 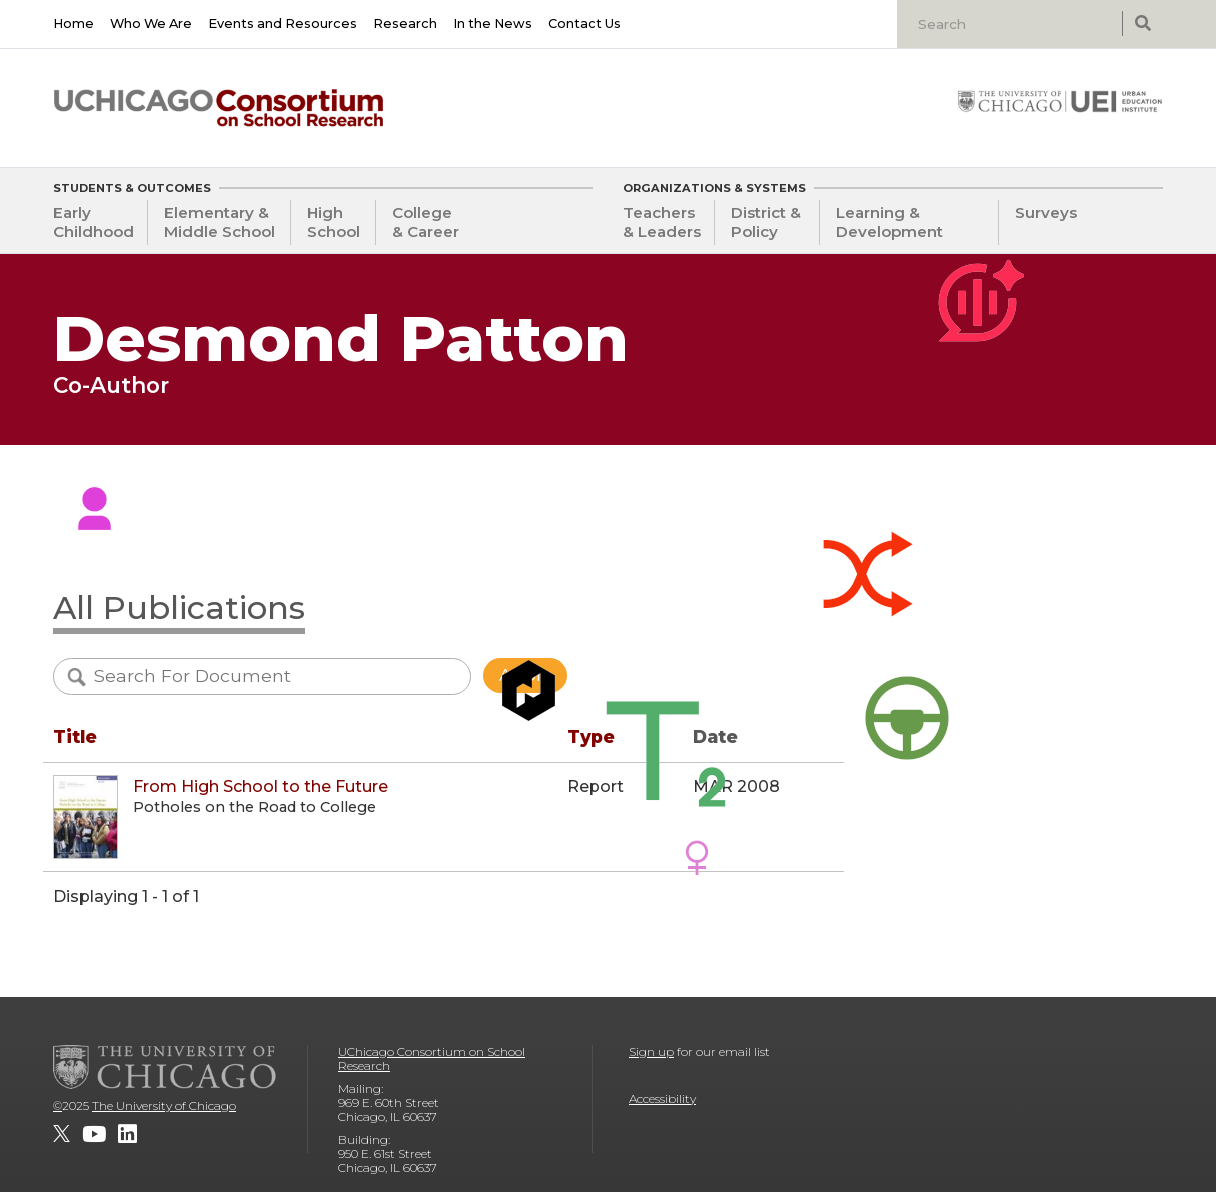 What do you see at coordinates (697, 857) in the screenshot?
I see `indicates female or women's category` at bounding box center [697, 857].